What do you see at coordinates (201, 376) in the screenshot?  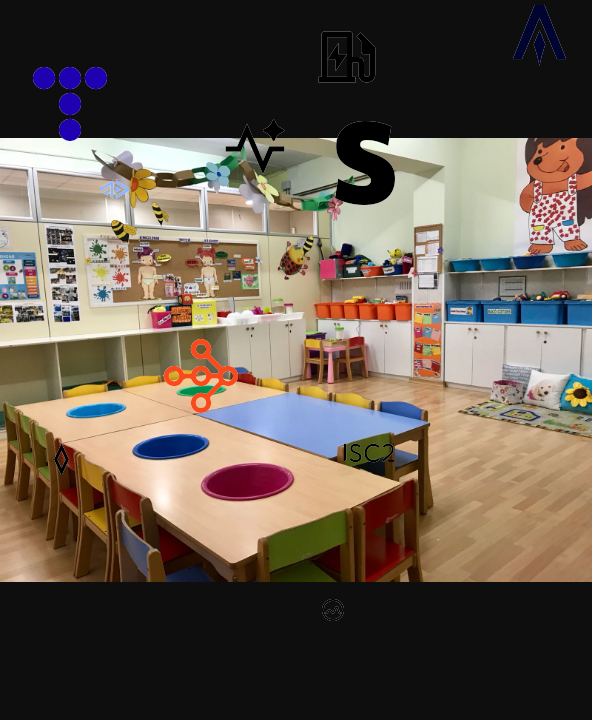 I see `ray distributed computing framework logo` at bounding box center [201, 376].